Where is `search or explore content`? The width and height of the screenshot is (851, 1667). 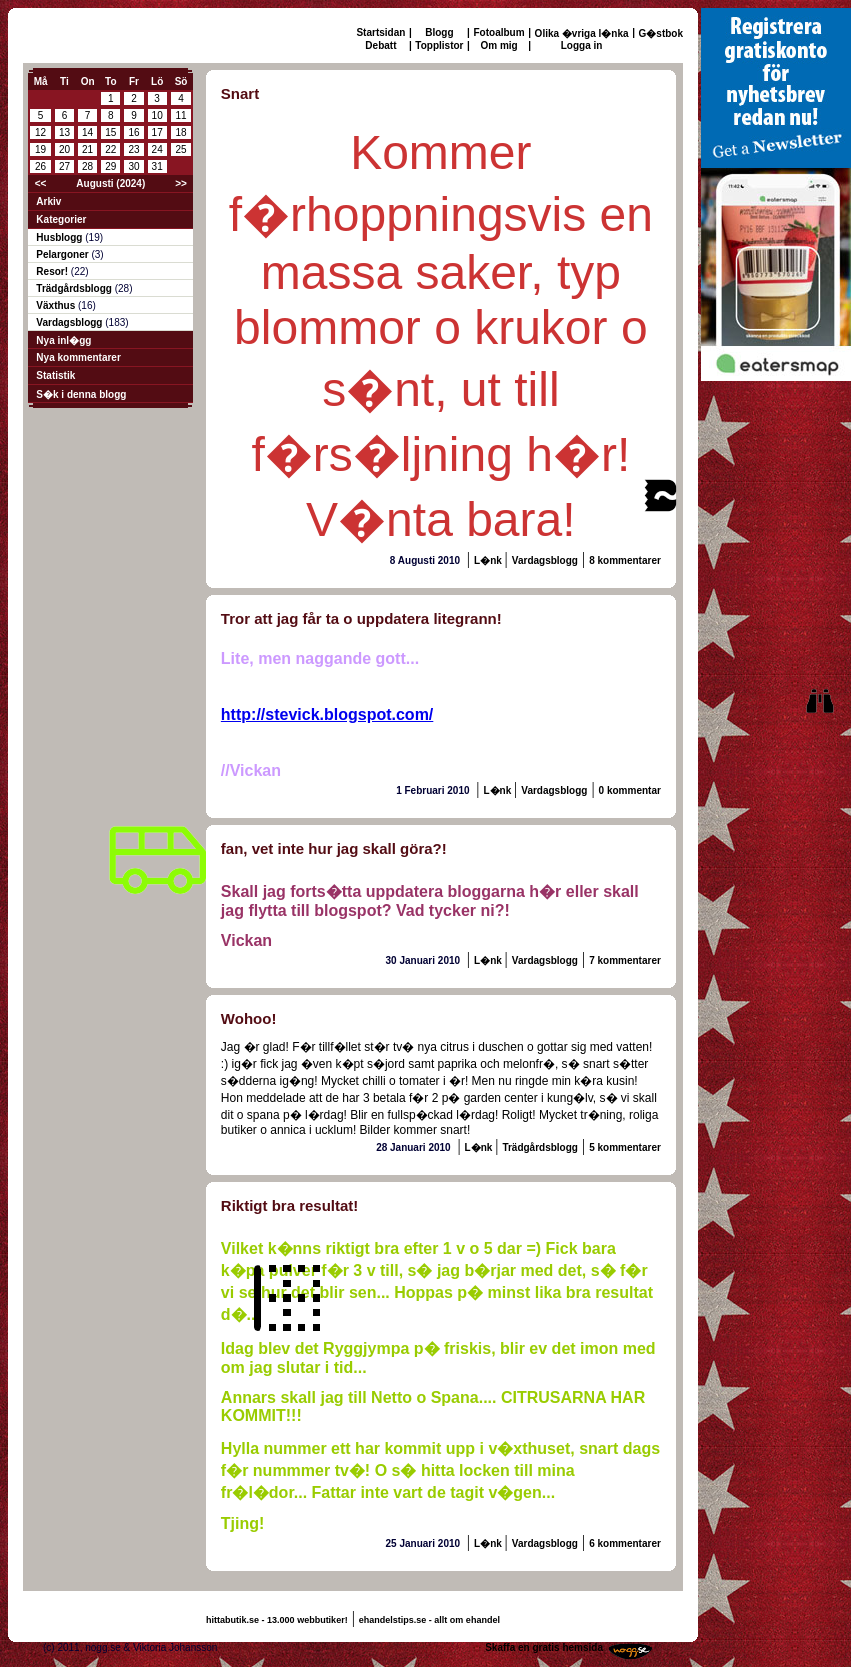
search or explore content is located at coordinates (820, 701).